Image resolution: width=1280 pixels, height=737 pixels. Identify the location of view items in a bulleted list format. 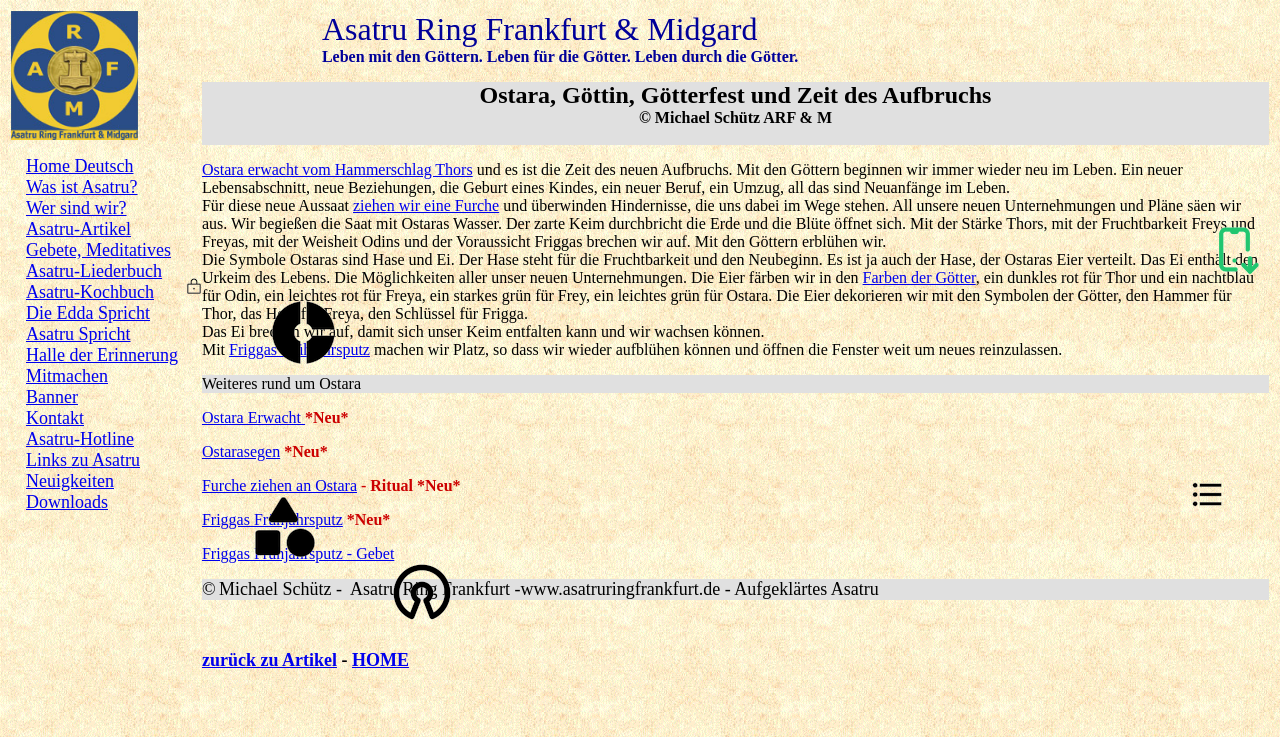
(1207, 494).